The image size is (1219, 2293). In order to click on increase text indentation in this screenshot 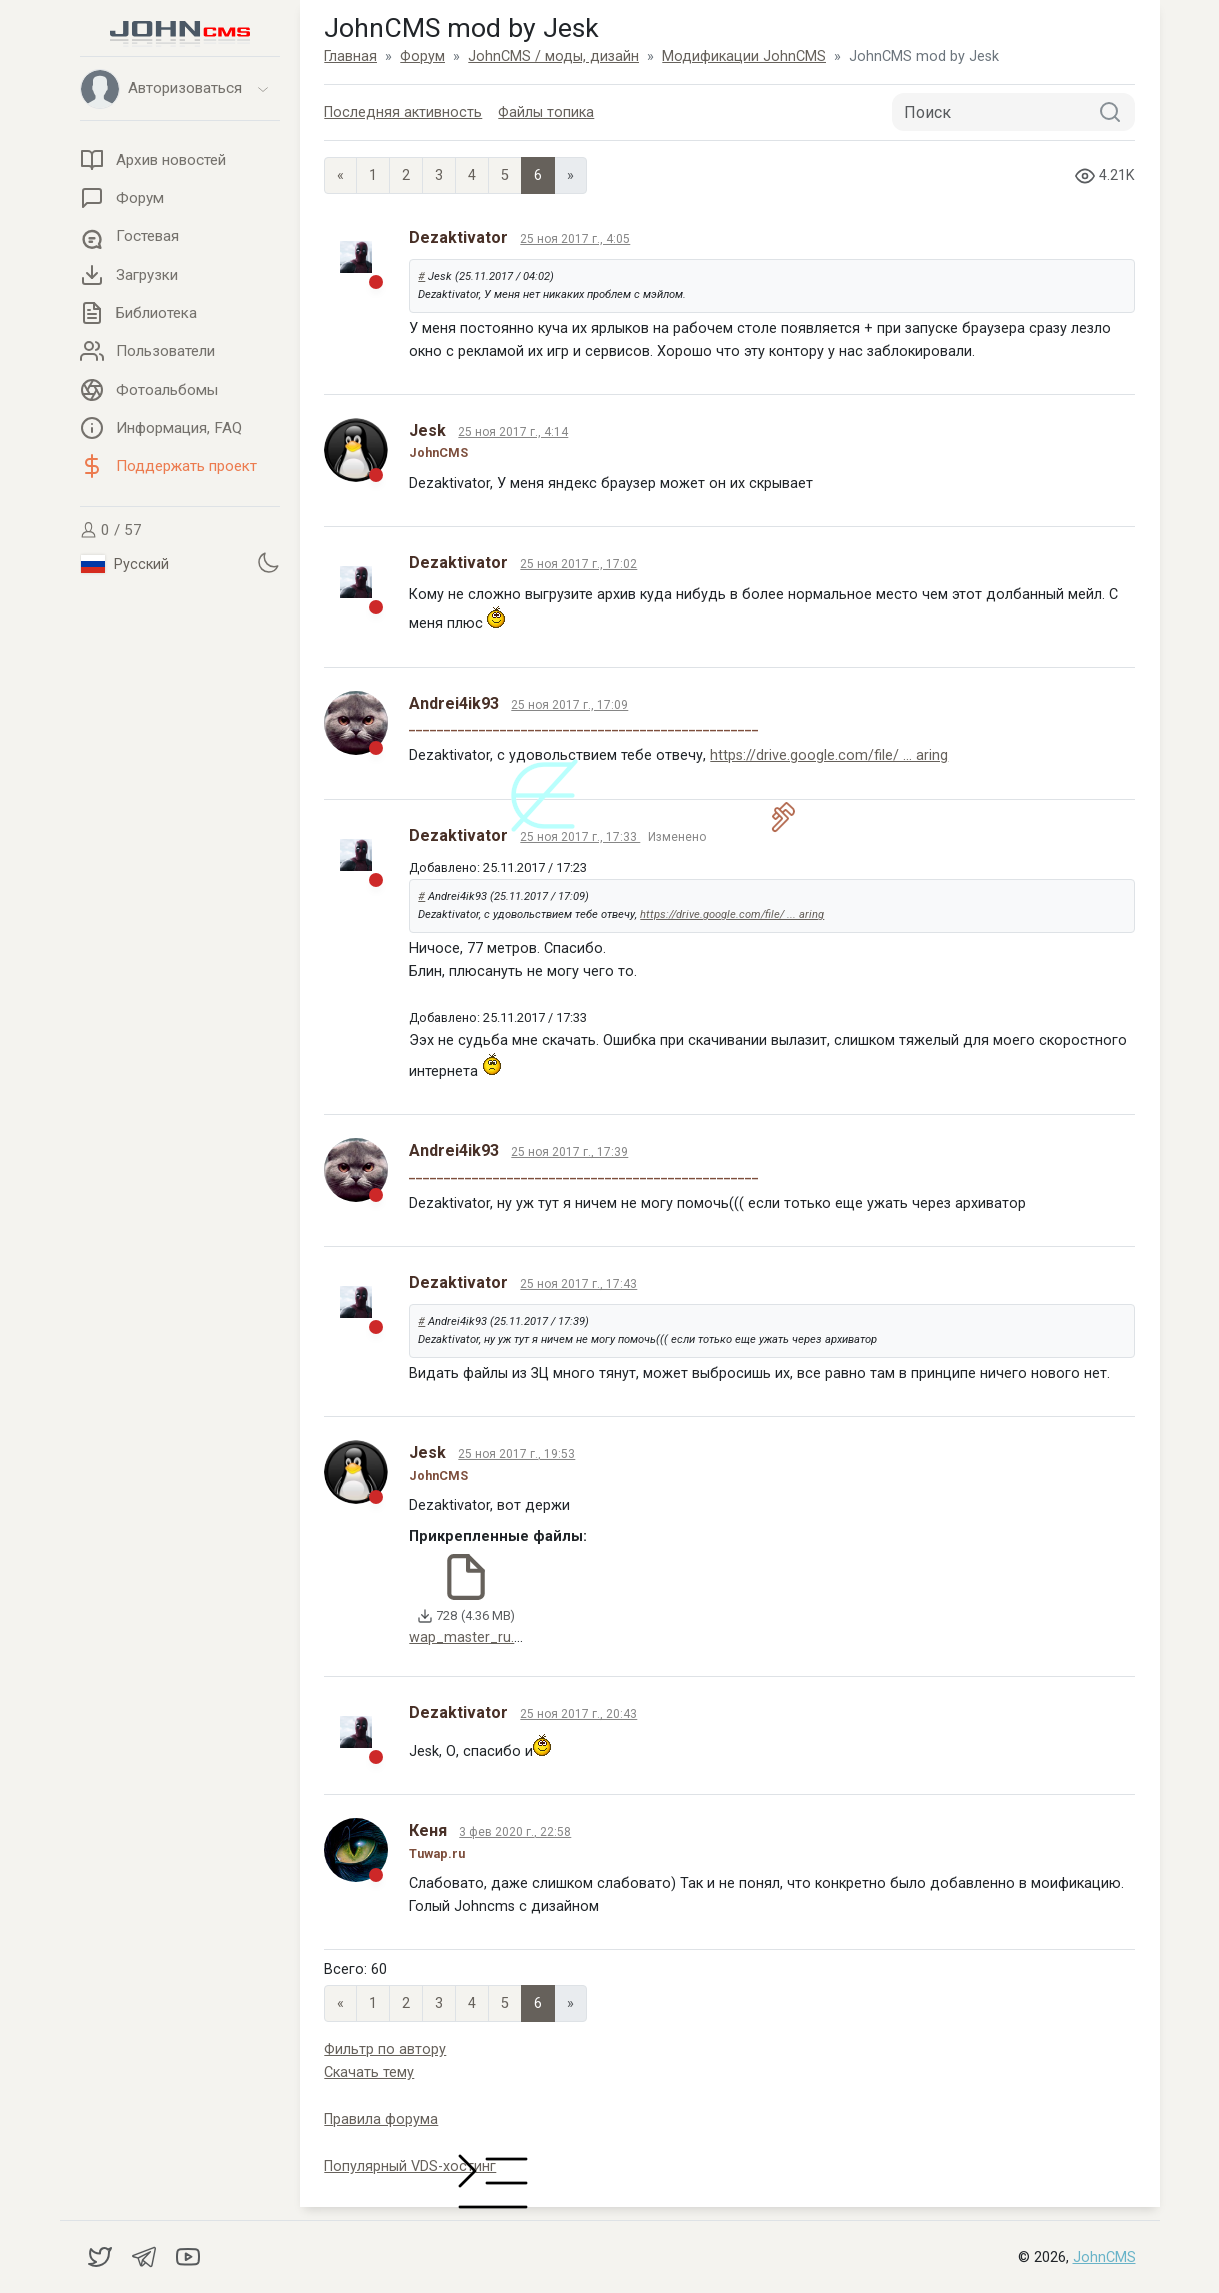, I will do `click(493, 2183)`.